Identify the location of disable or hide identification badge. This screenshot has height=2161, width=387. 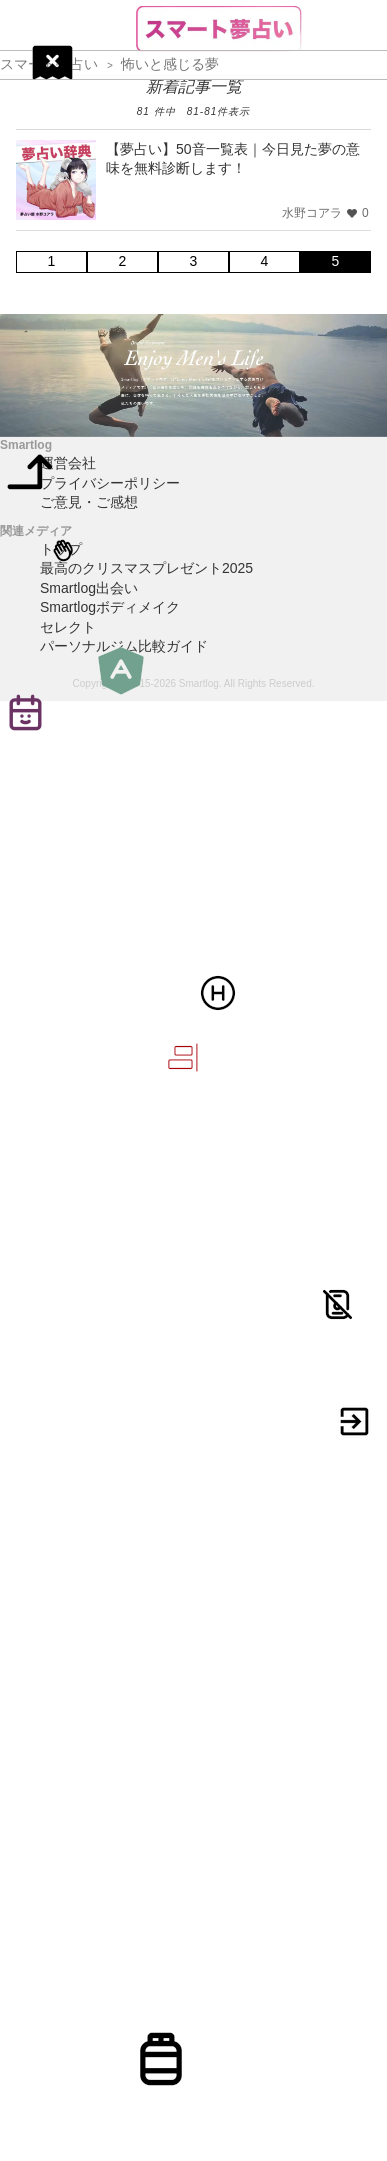
(337, 1304).